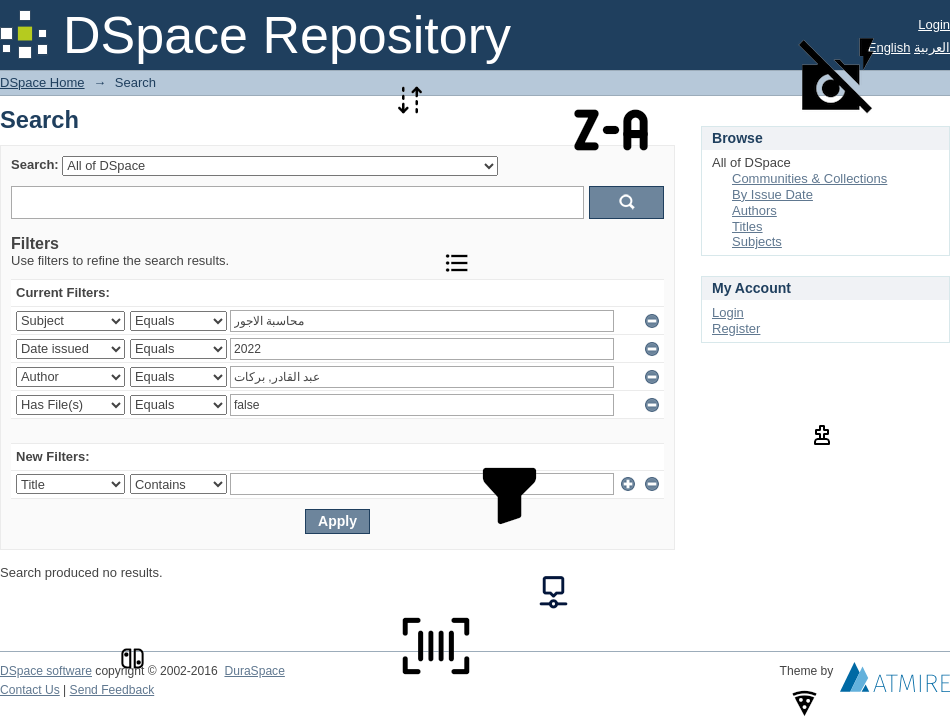 The width and height of the screenshot is (950, 720). What do you see at coordinates (410, 100) in the screenshot?
I see `transfer data between two sources` at bounding box center [410, 100].